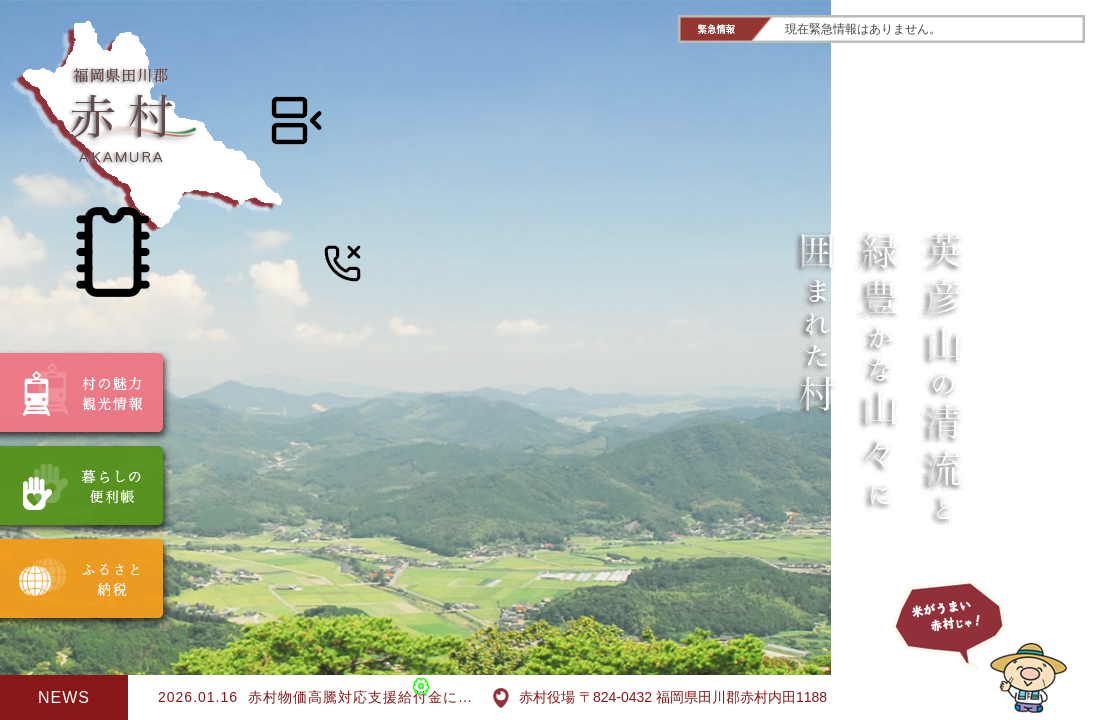  I want to click on move selected items to the end of a row, so click(295, 120).